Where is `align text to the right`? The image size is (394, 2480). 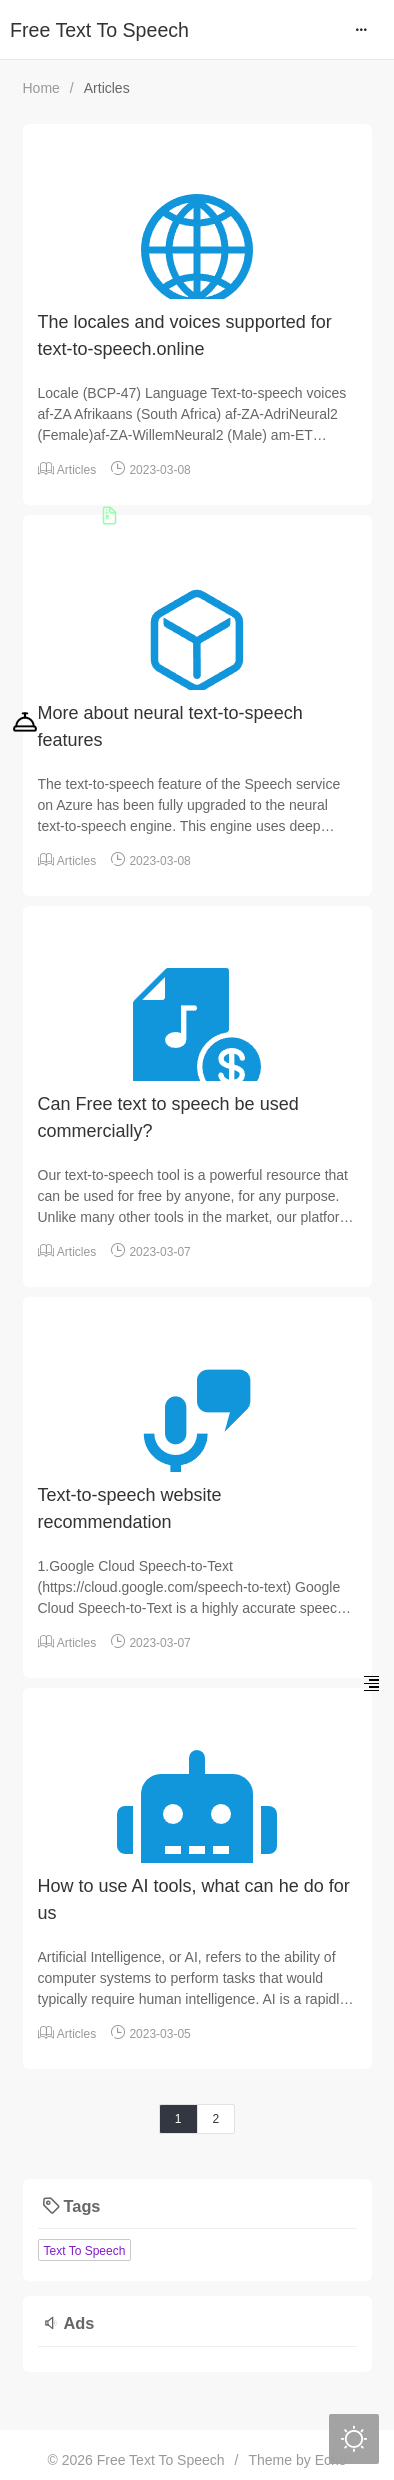 align text to the right is located at coordinates (371, 1683).